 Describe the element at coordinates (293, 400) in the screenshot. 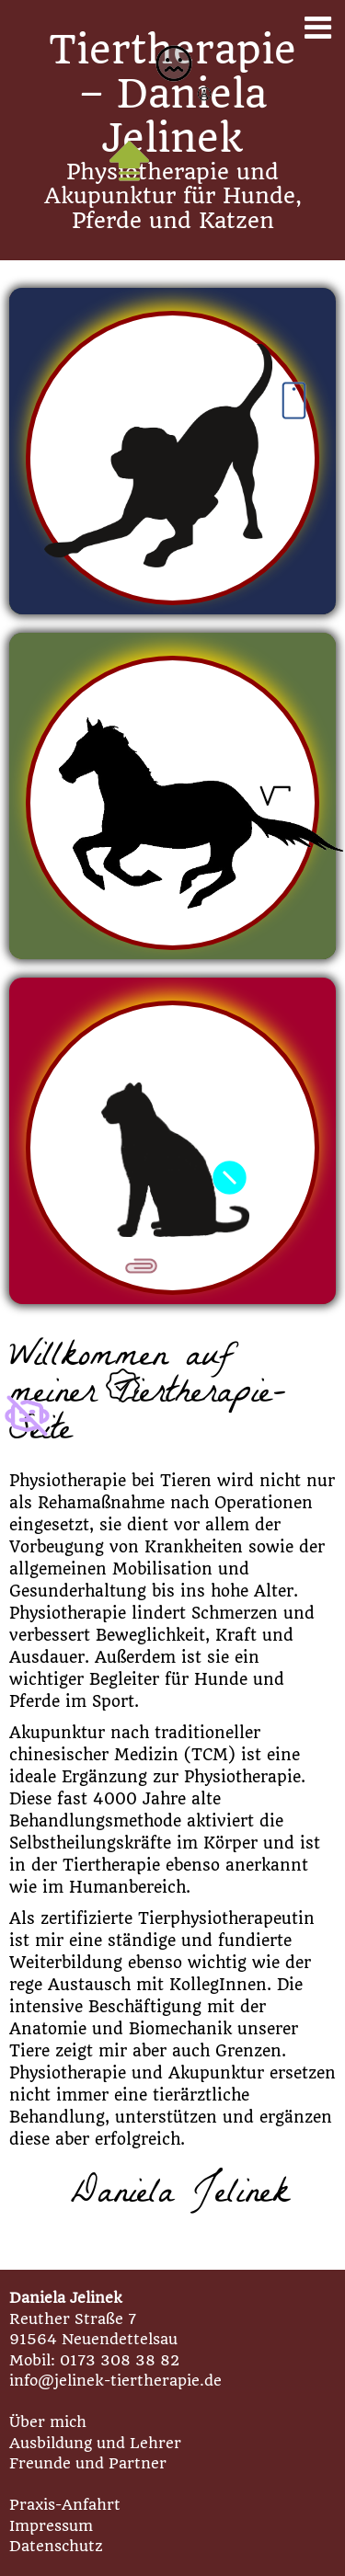

I see `access device camera through mobile` at that location.